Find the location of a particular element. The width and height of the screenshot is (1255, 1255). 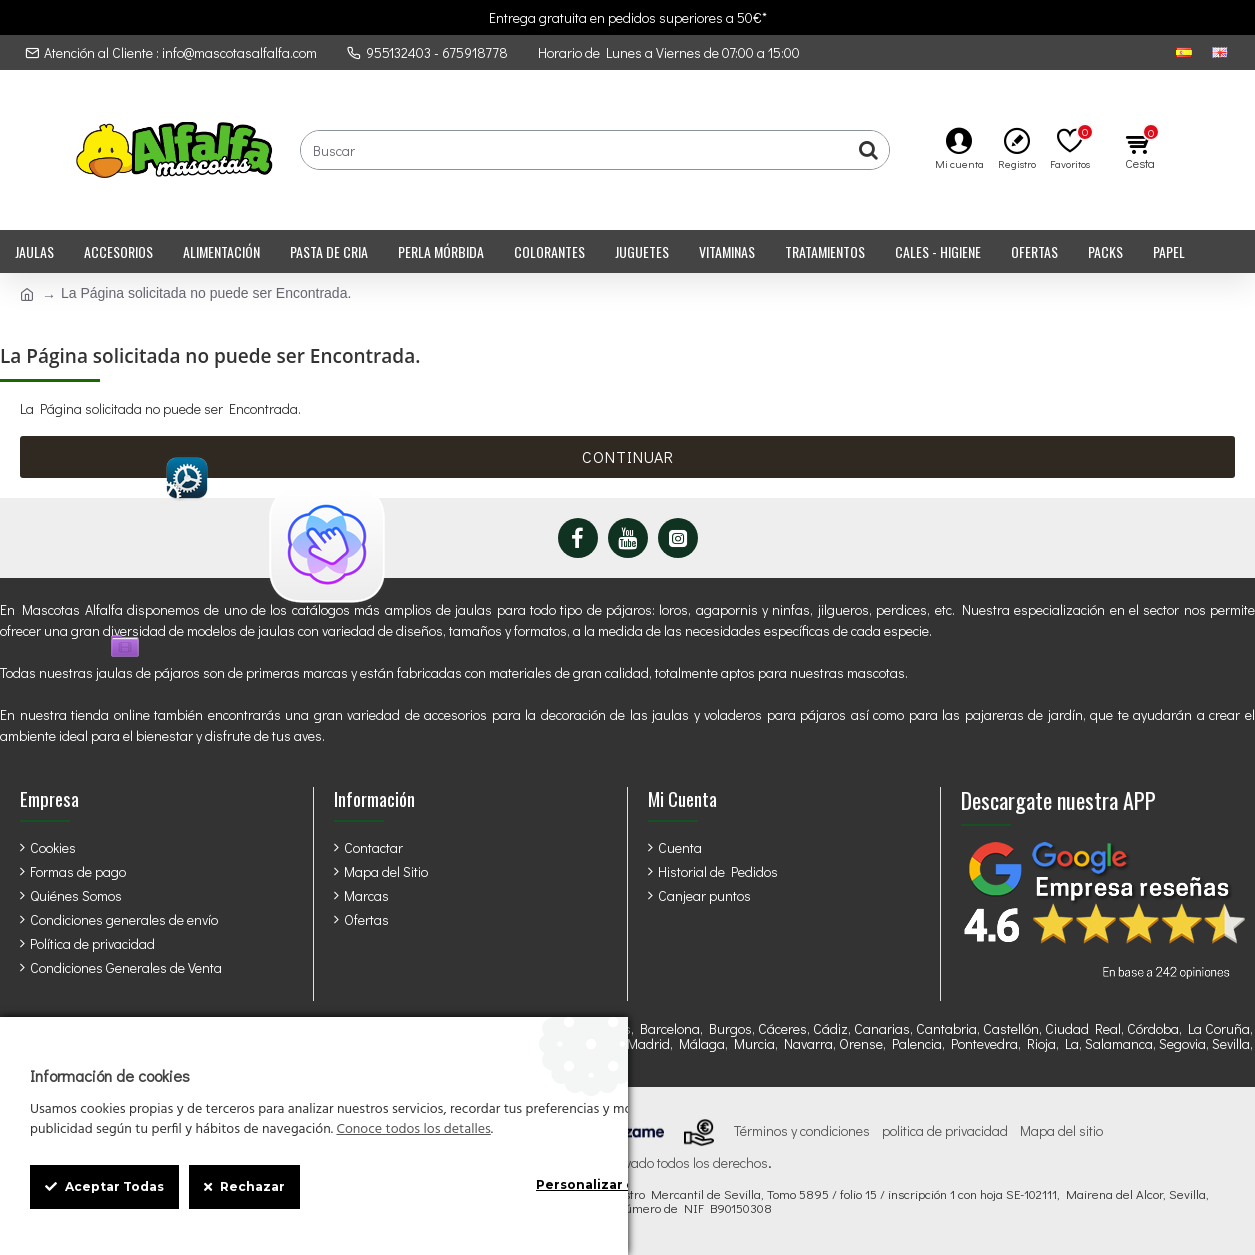

open your videos folder is located at coordinates (125, 646).